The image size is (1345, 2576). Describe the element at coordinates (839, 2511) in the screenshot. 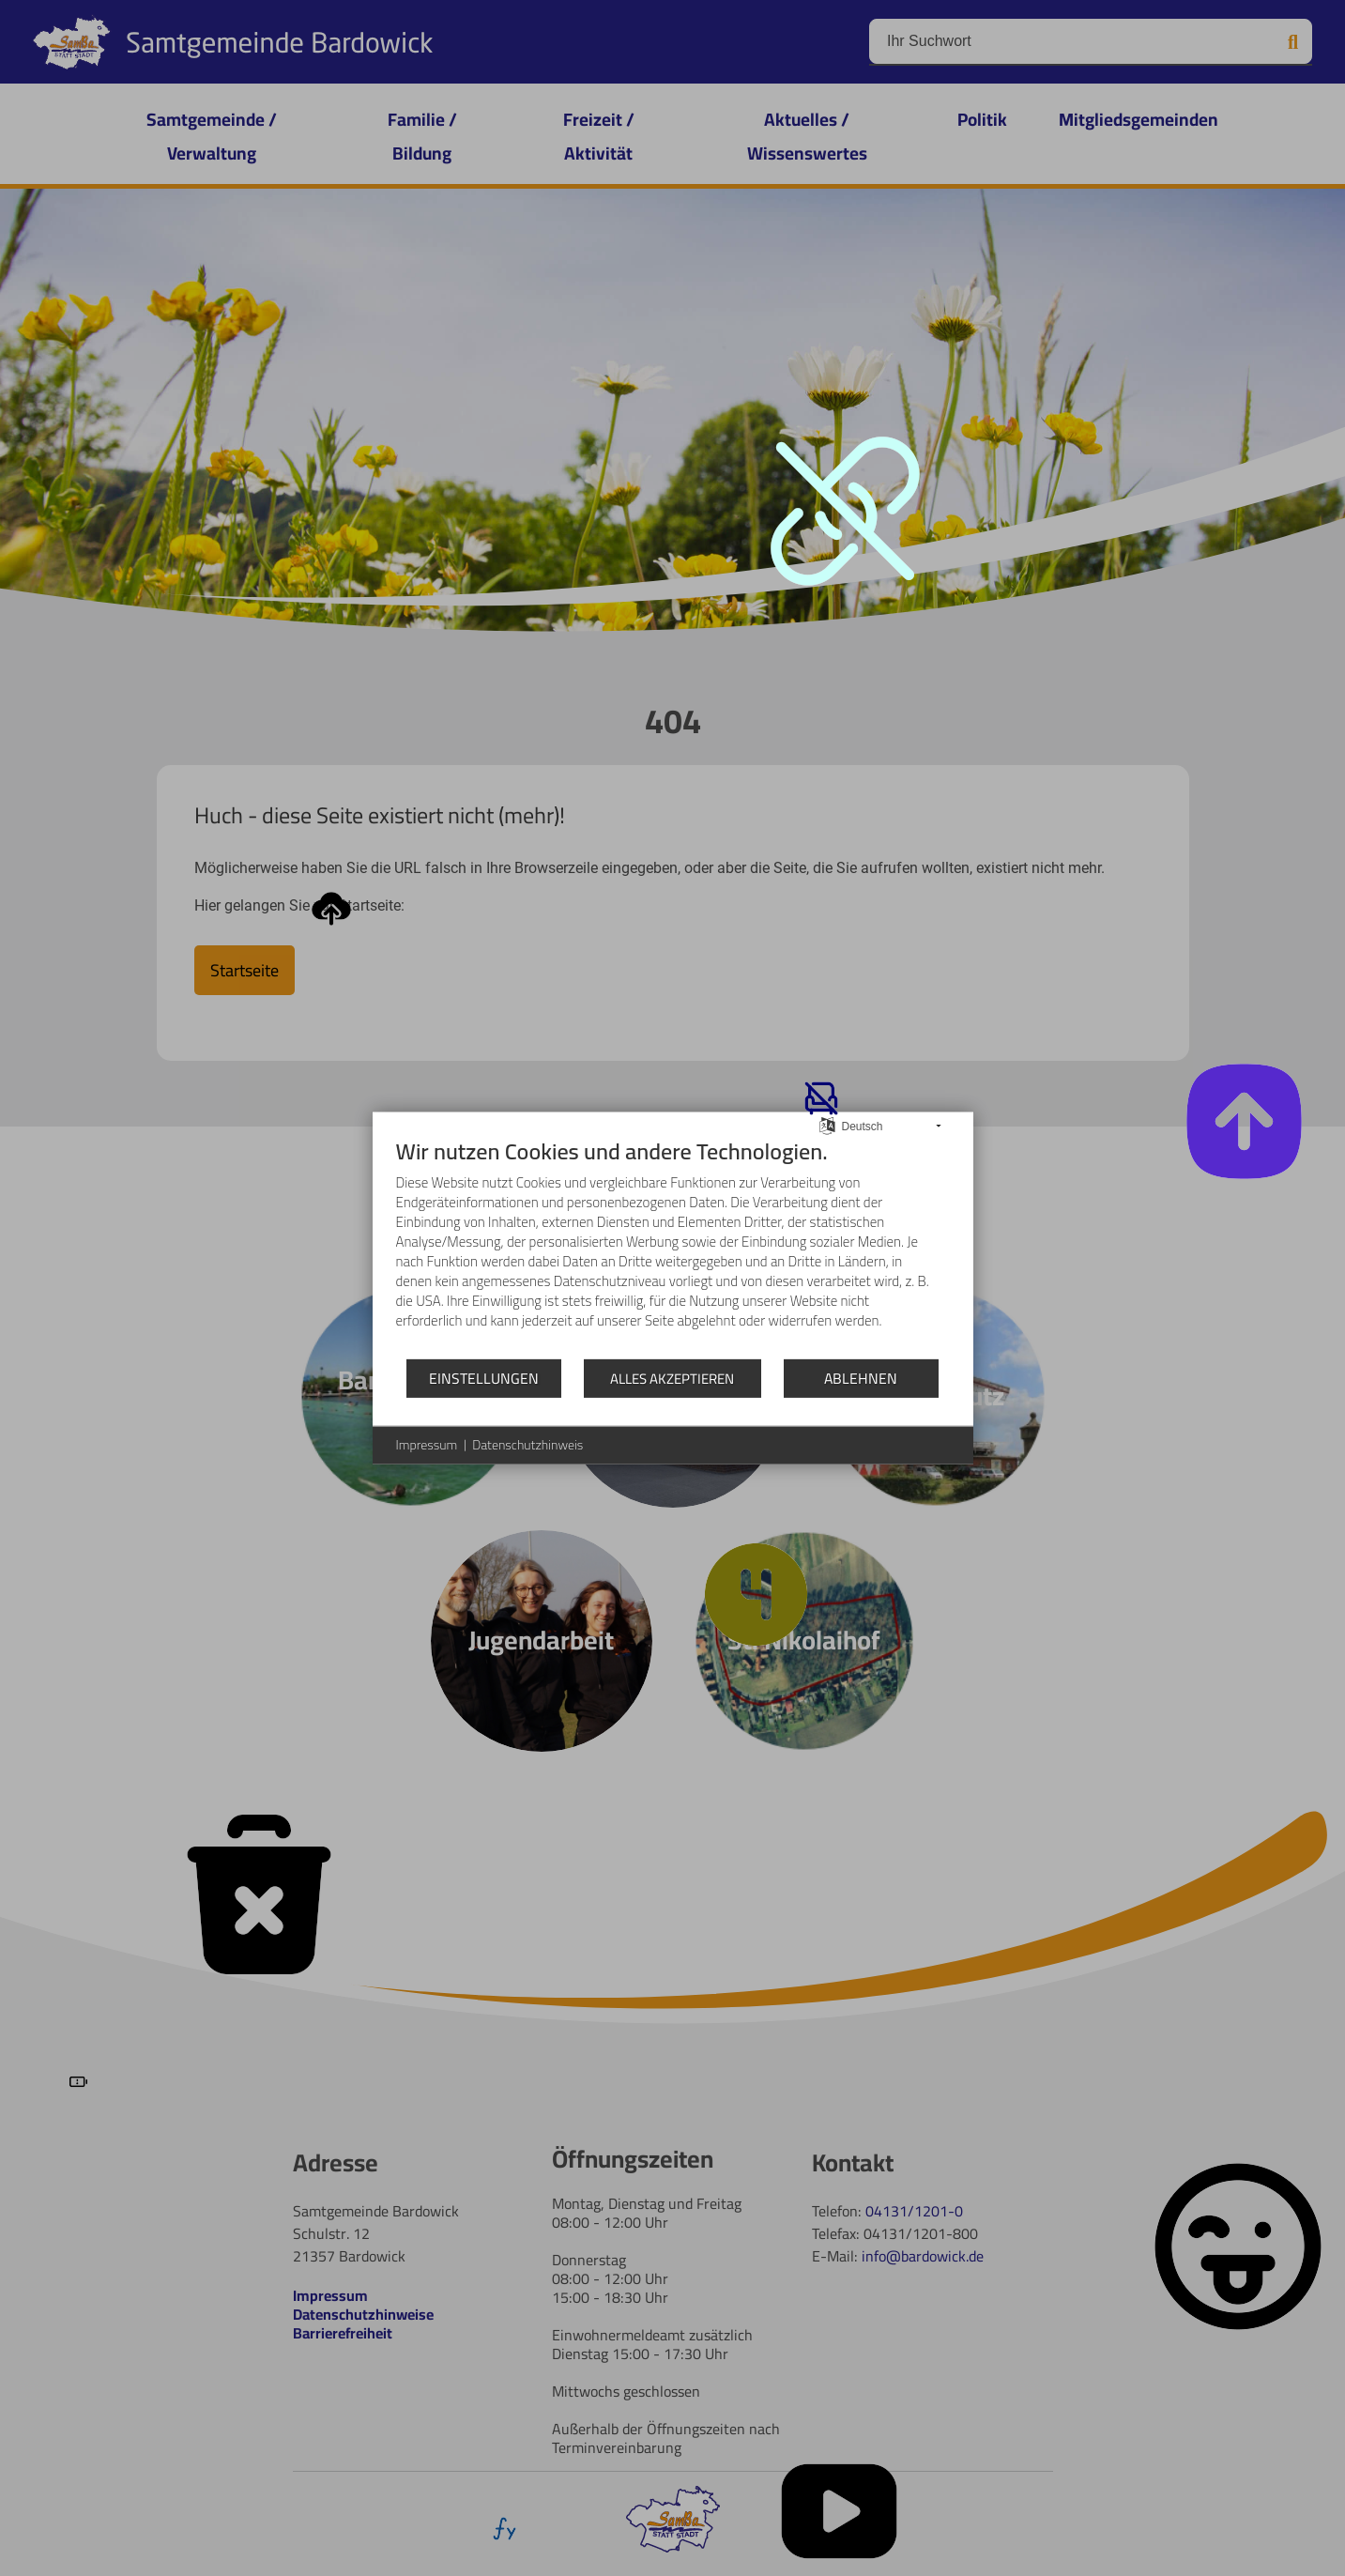

I see `open YouTube` at that location.